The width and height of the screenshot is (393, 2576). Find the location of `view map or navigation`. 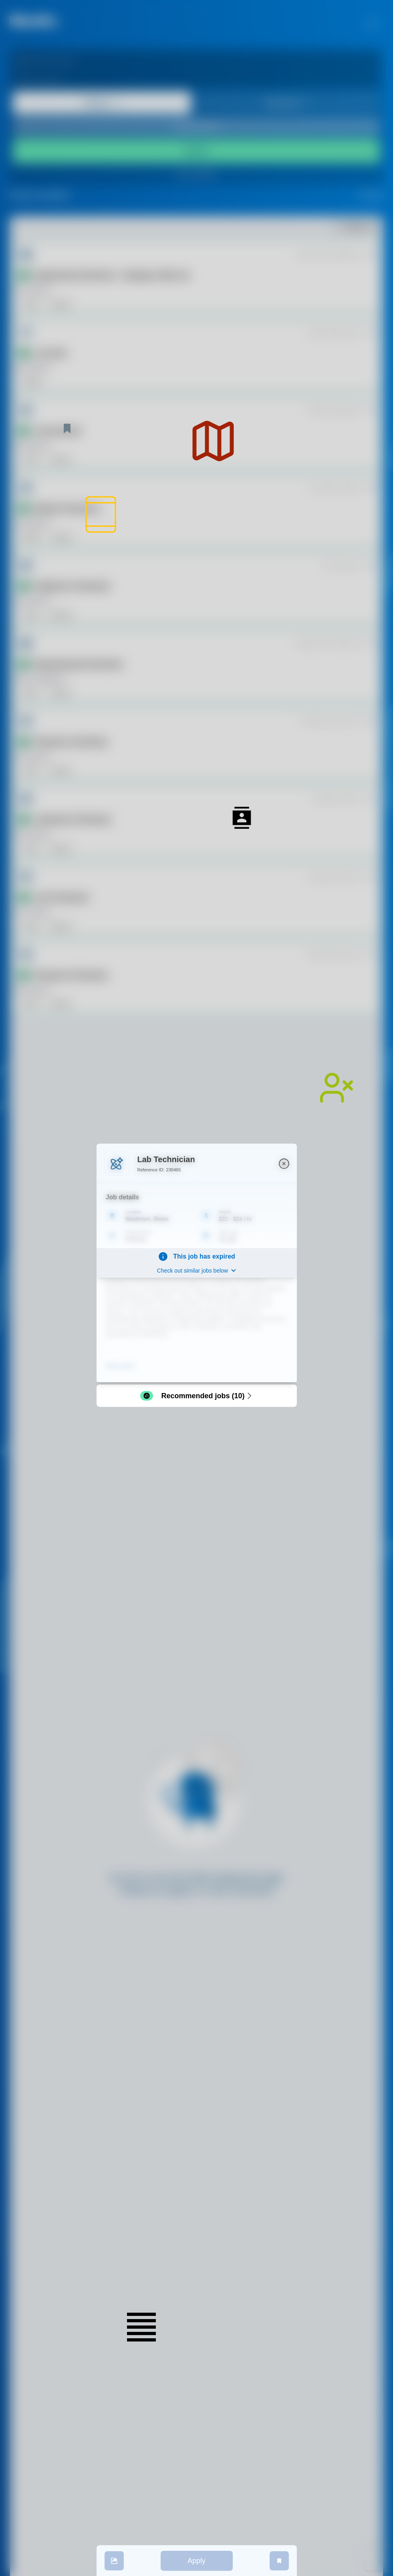

view map or navigation is located at coordinates (213, 441).